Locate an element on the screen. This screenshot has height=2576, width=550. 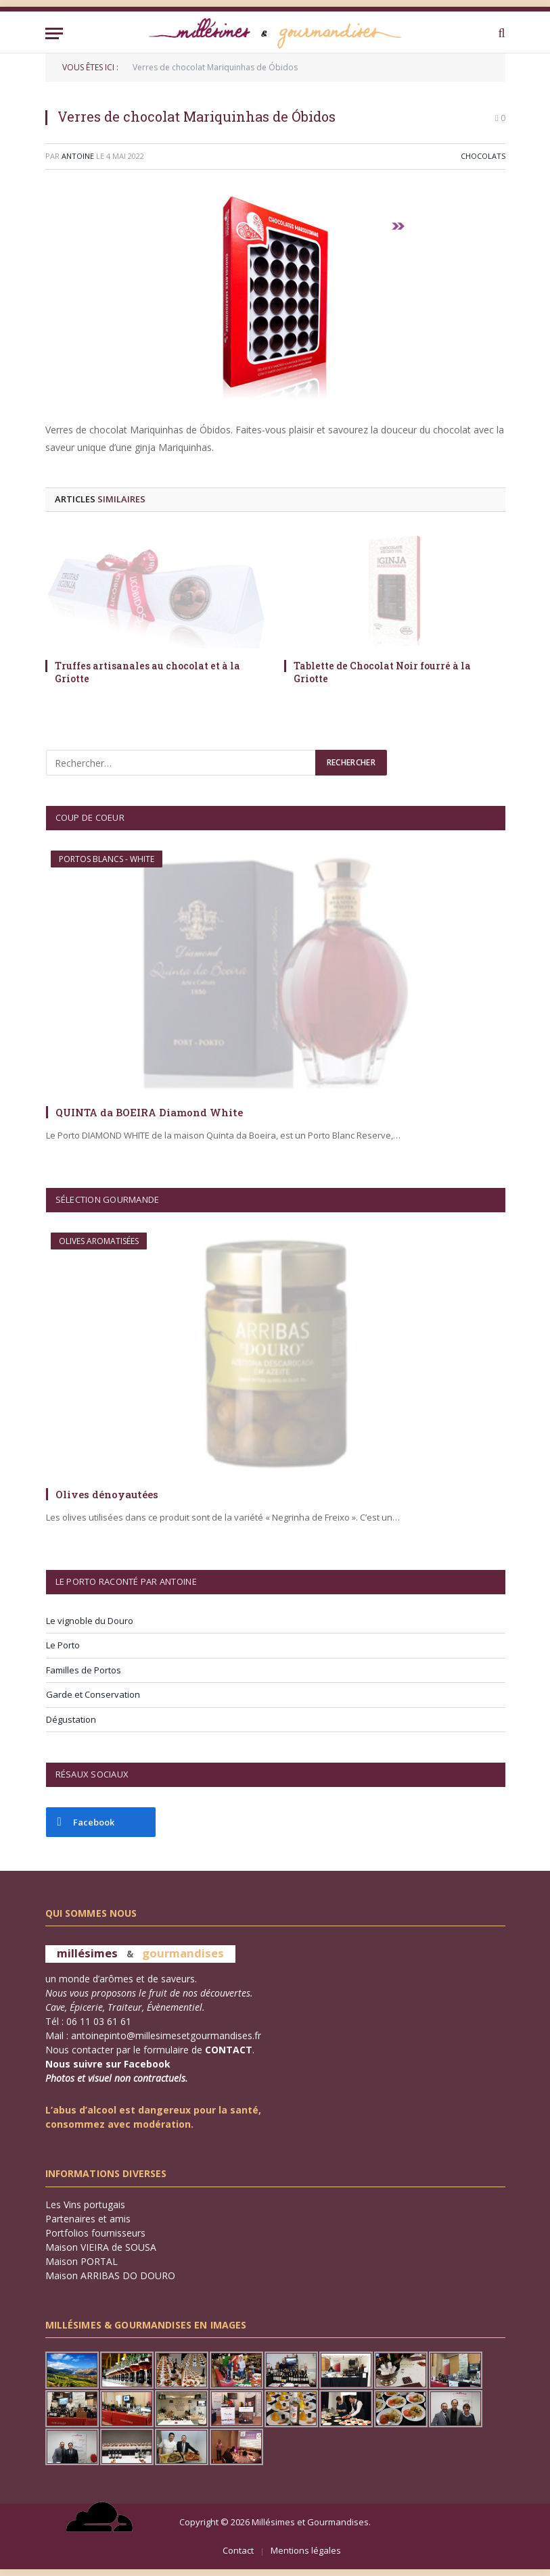
inertia.js framework logo is located at coordinates (398, 226).